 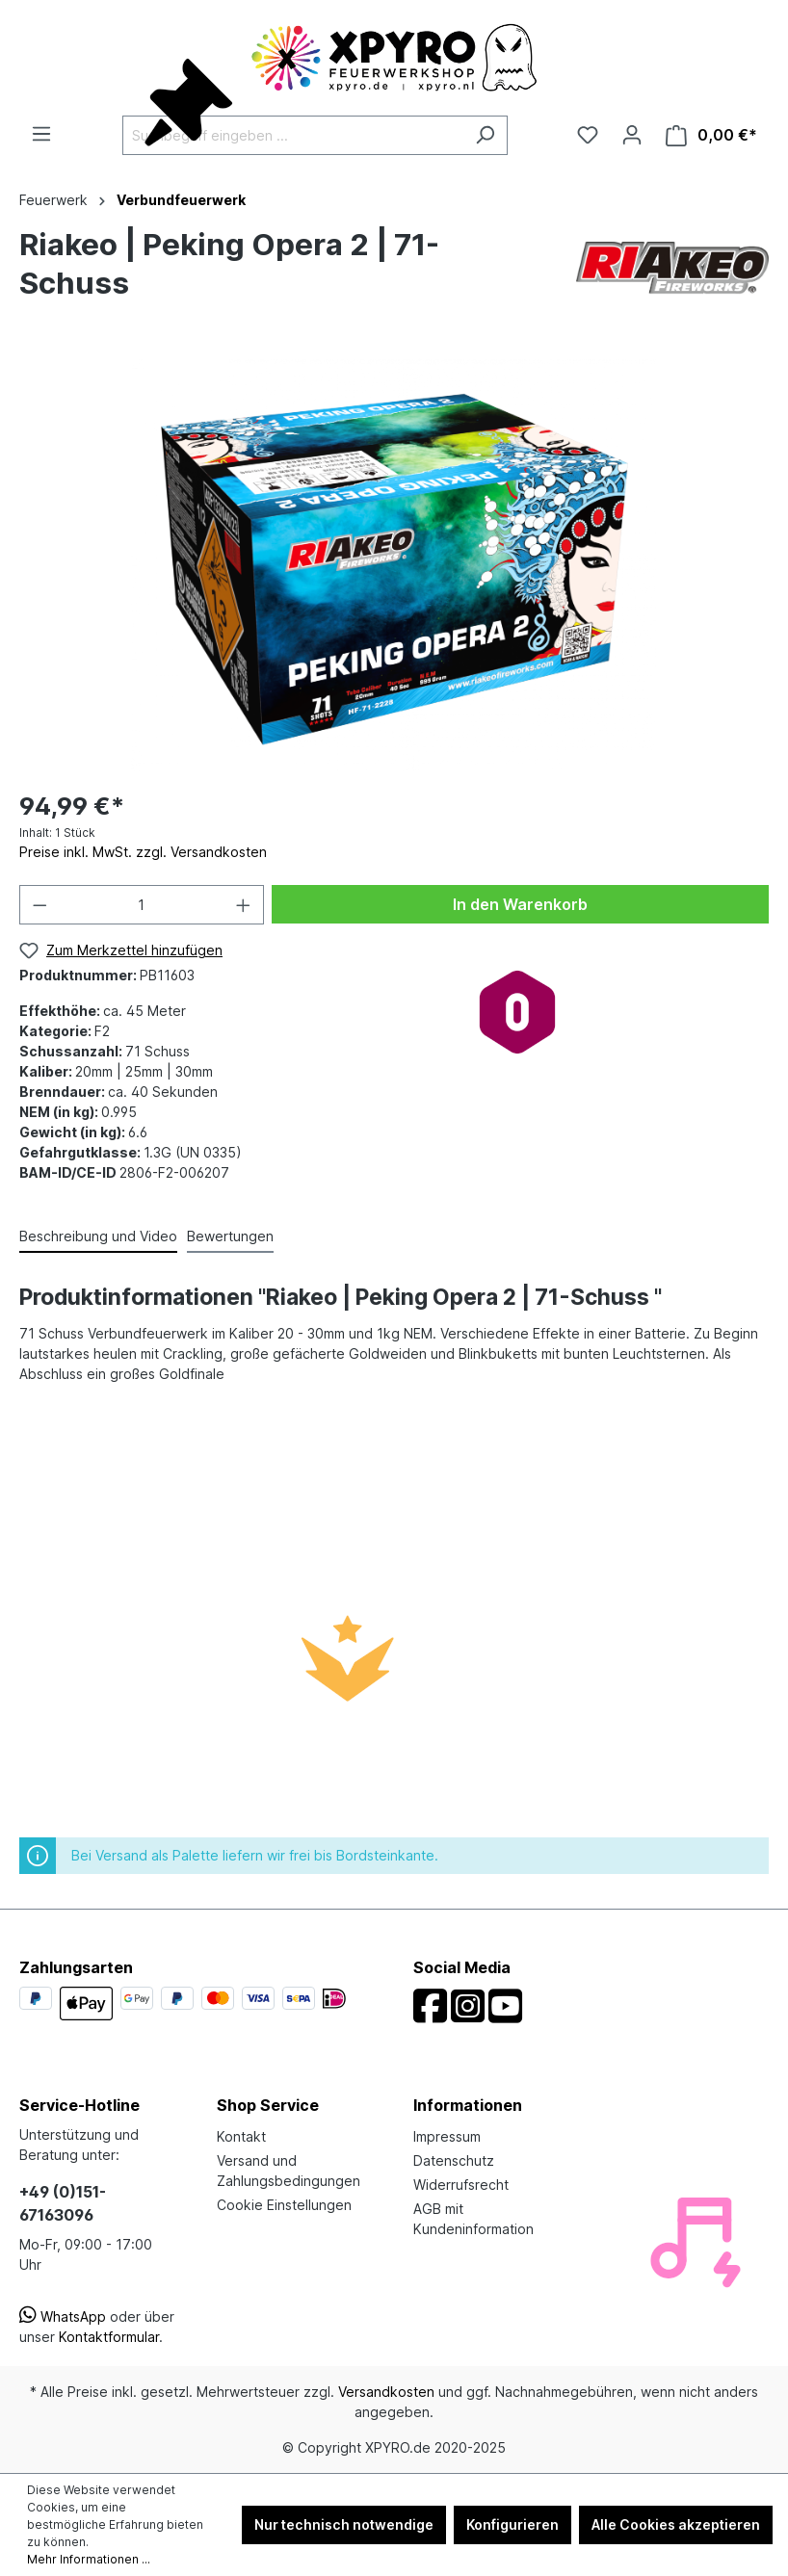 What do you see at coordinates (183, 107) in the screenshot?
I see `pin a message to the channel` at bounding box center [183, 107].